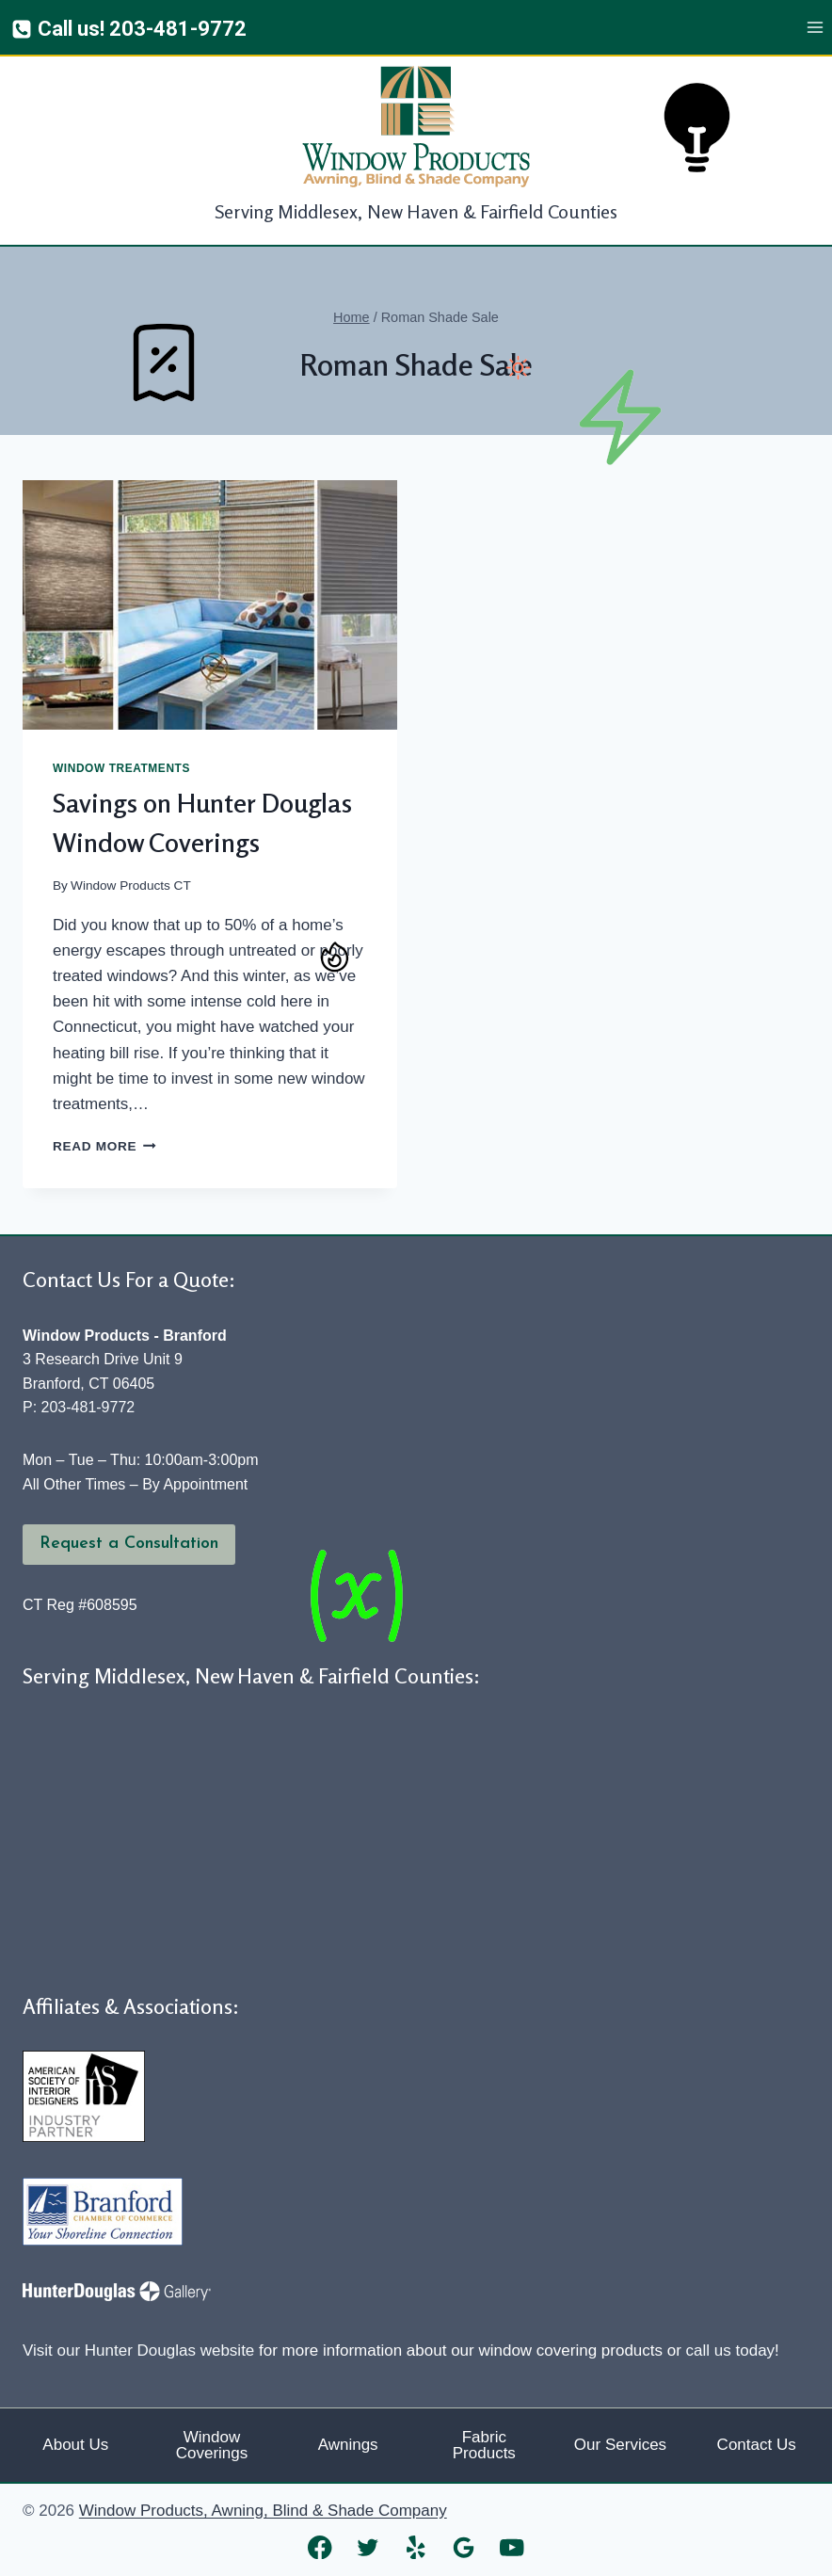  What do you see at coordinates (620, 417) in the screenshot?
I see `indicates lightning or electricity` at bounding box center [620, 417].